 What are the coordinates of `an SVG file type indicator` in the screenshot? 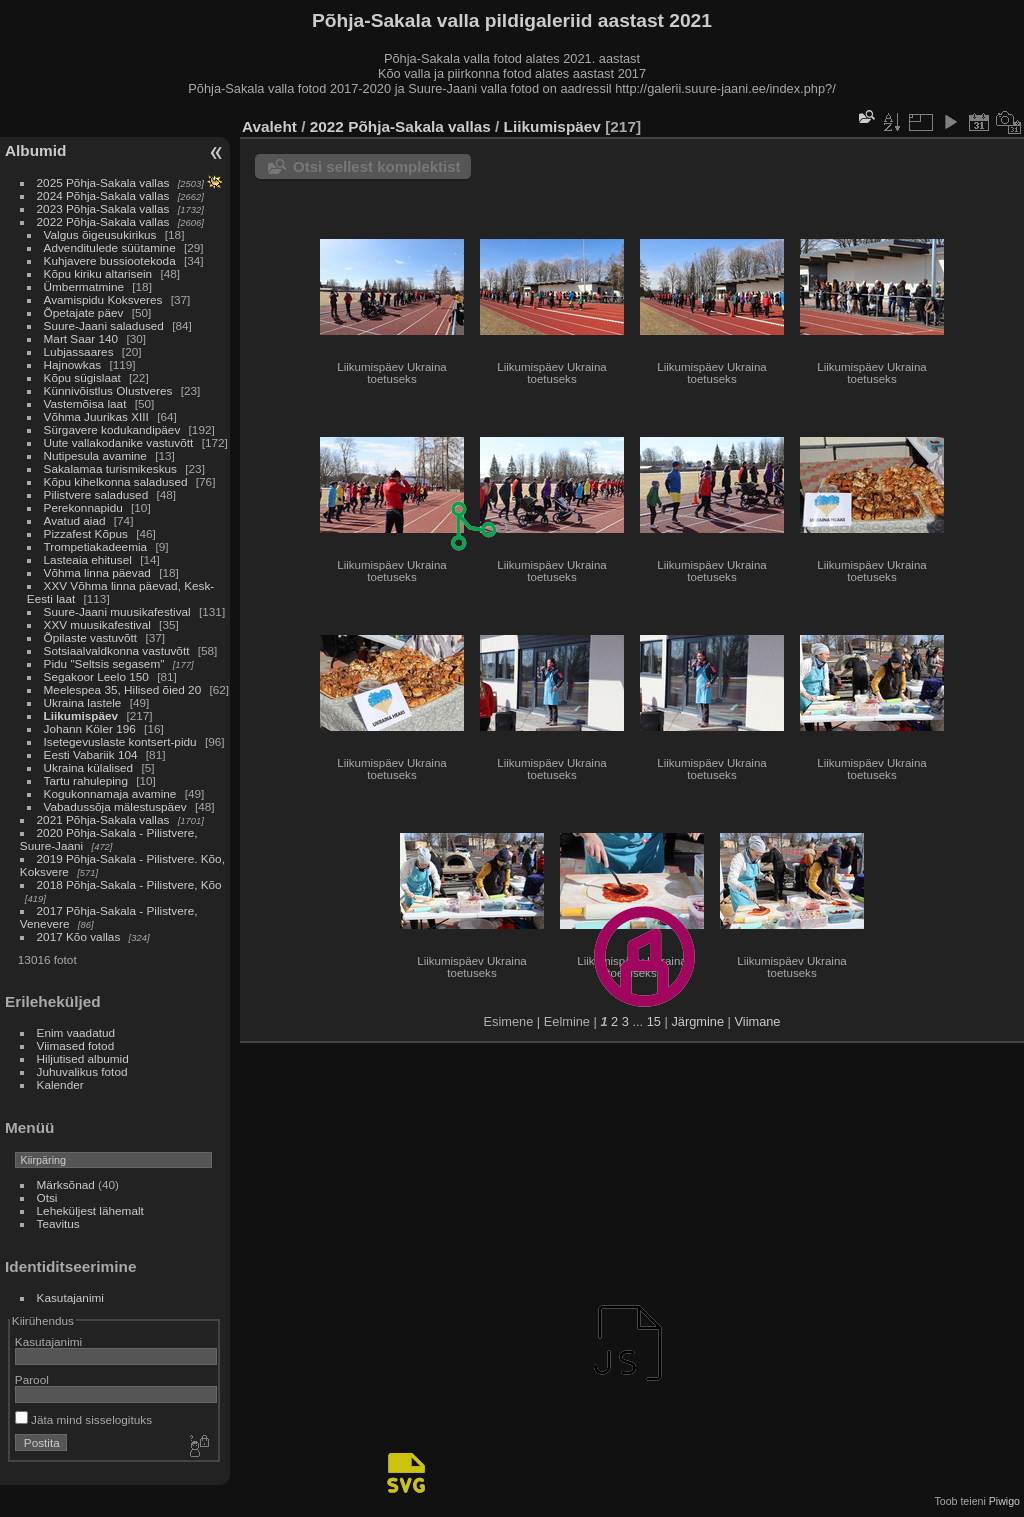 It's located at (406, 1474).